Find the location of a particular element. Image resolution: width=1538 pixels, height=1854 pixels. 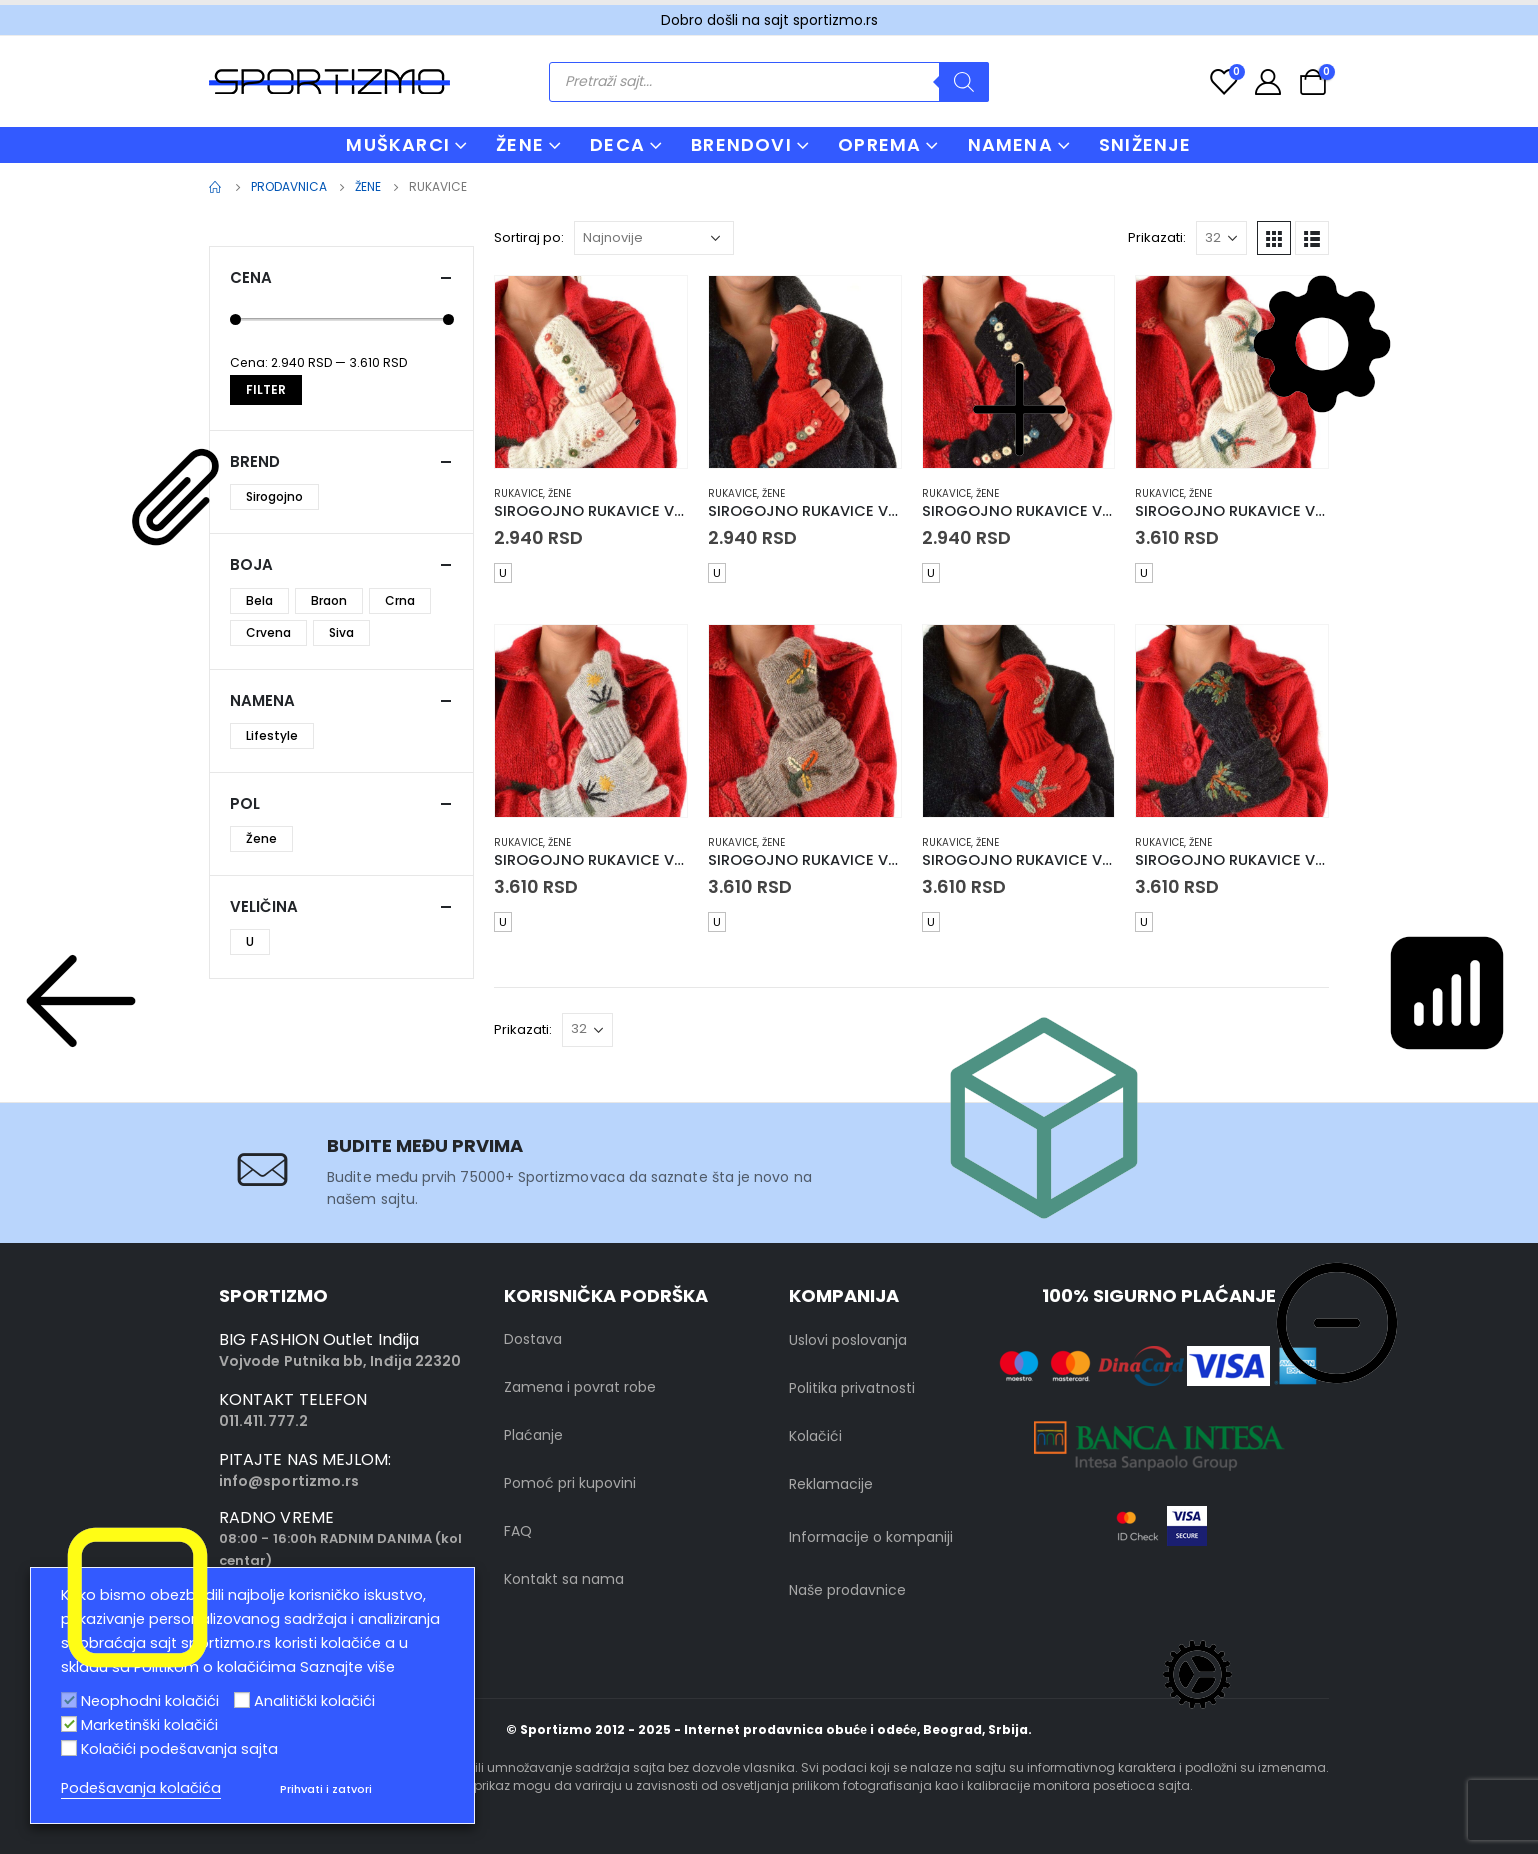

view analytics dashboard is located at coordinates (1447, 993).